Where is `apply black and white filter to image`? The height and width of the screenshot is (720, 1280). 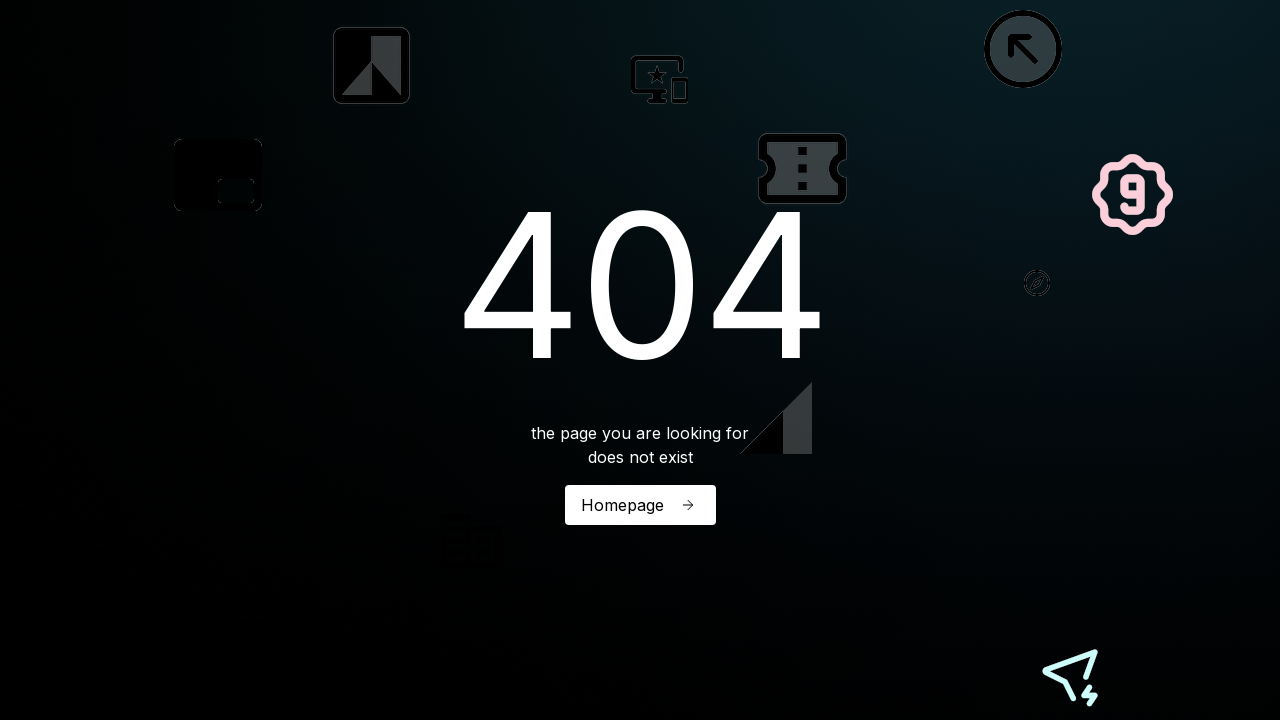 apply black and white filter to image is located at coordinates (371, 65).